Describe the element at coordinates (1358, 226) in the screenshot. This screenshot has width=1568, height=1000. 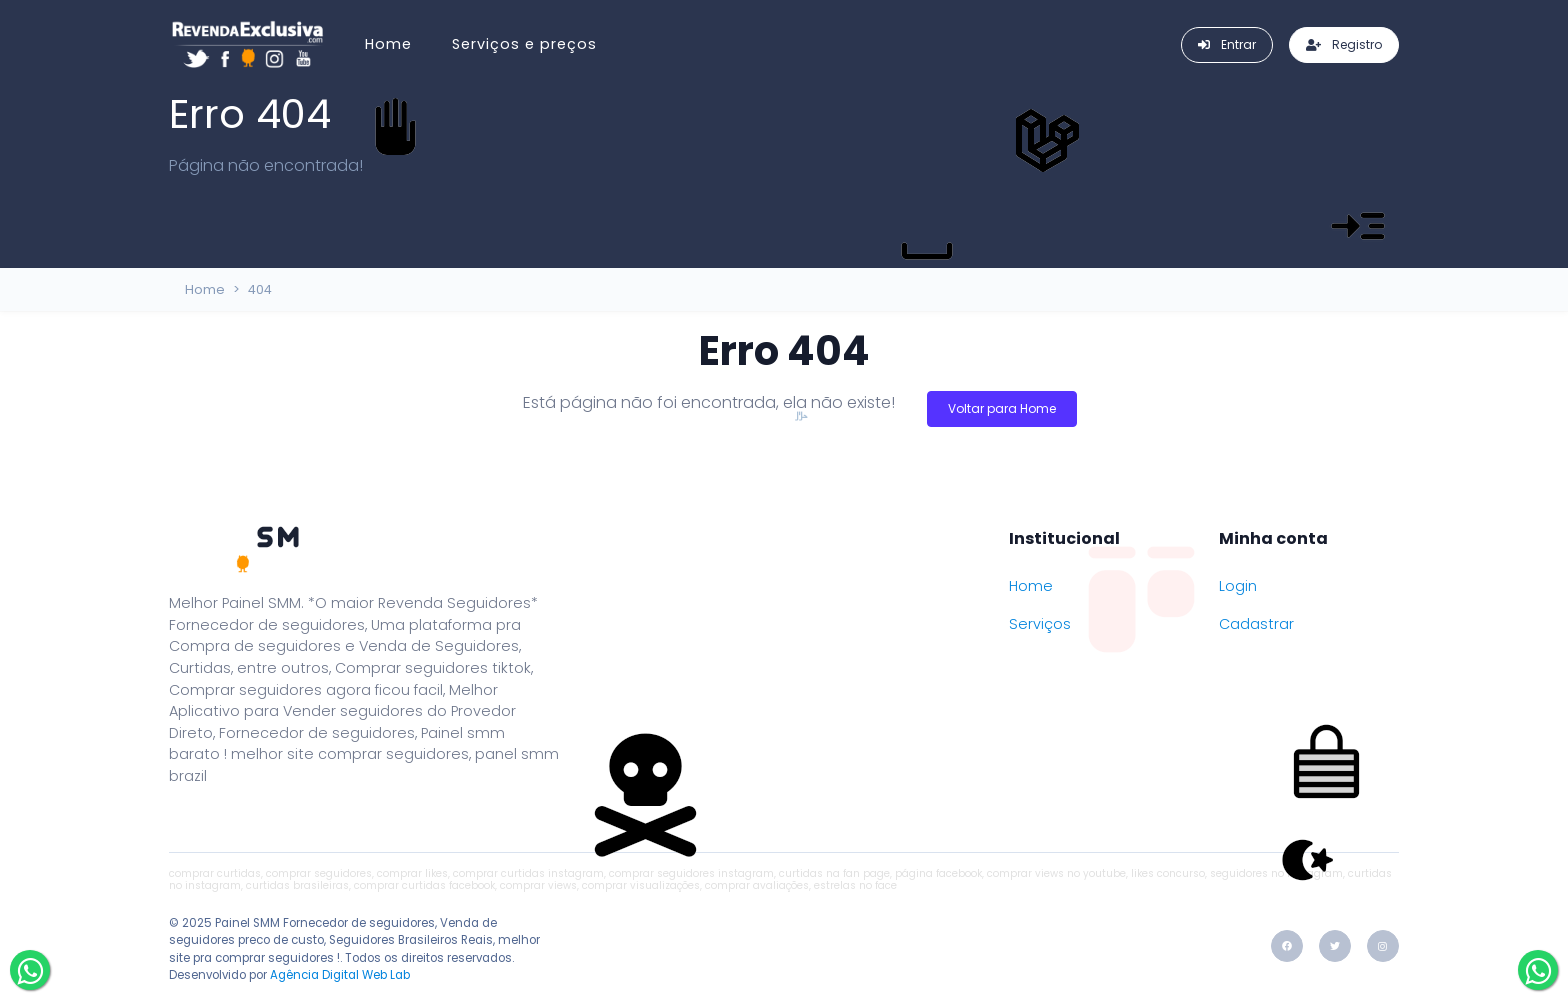
I see `expand to read more content` at that location.